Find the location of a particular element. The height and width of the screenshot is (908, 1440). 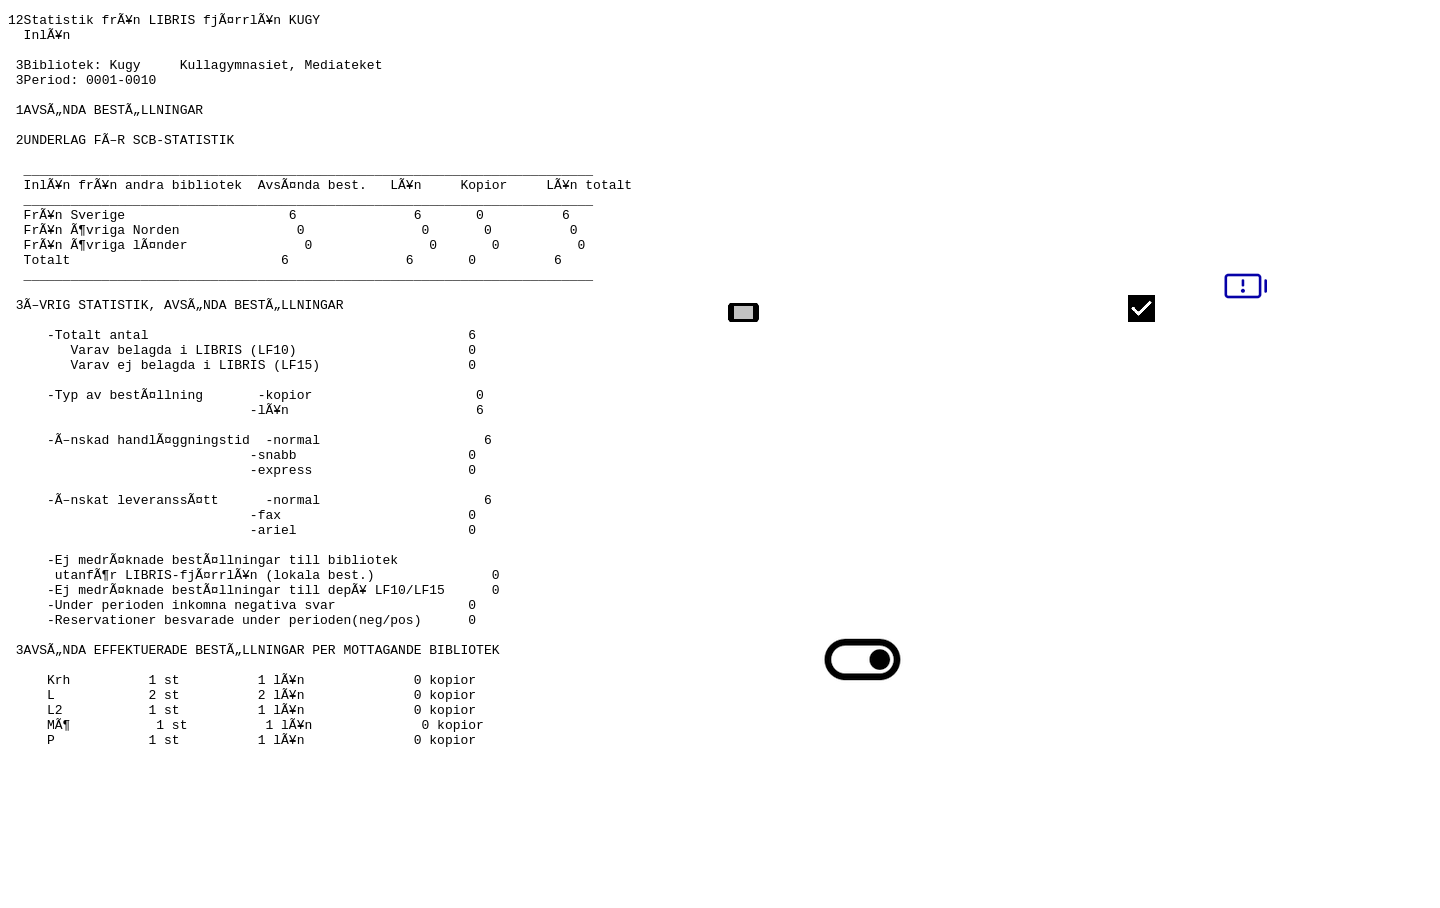

confirm or select an option is located at coordinates (1141, 308).